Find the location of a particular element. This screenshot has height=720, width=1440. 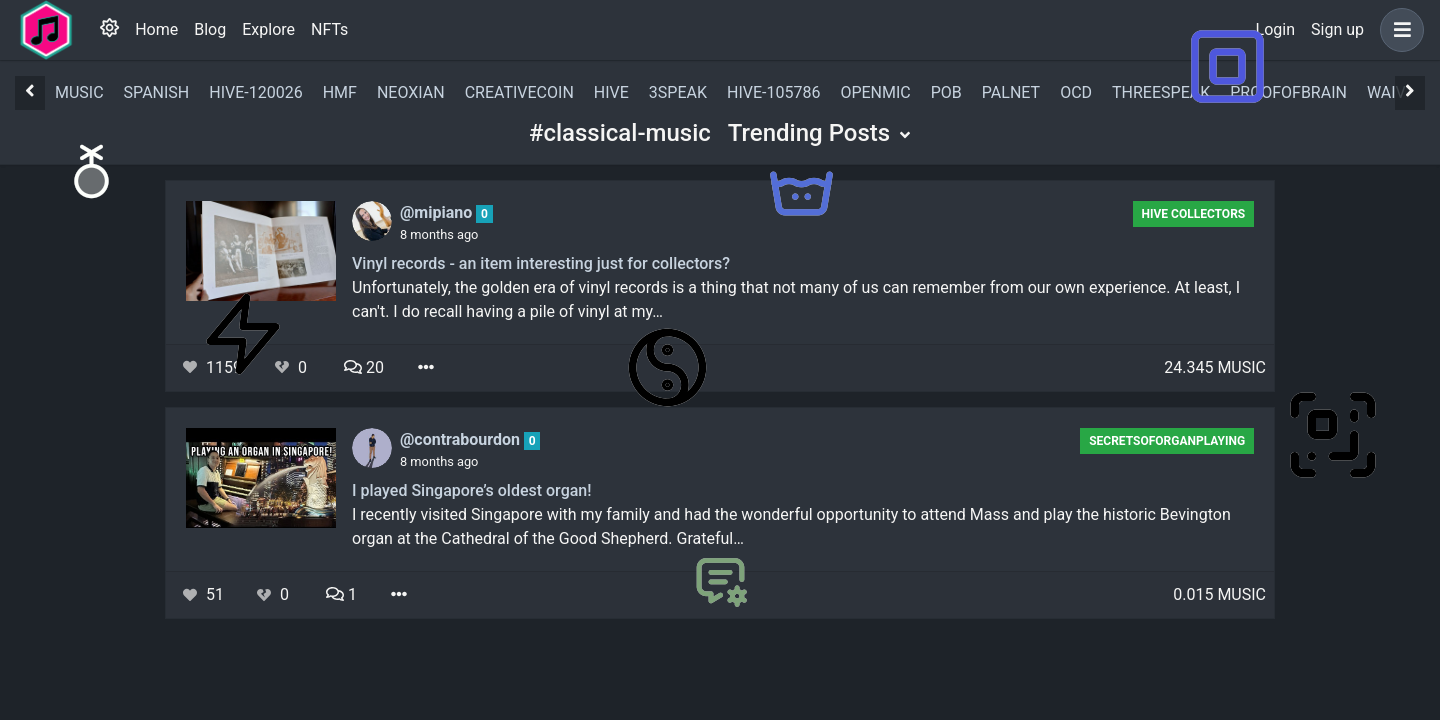

toggle balance or harmony mode is located at coordinates (667, 367).